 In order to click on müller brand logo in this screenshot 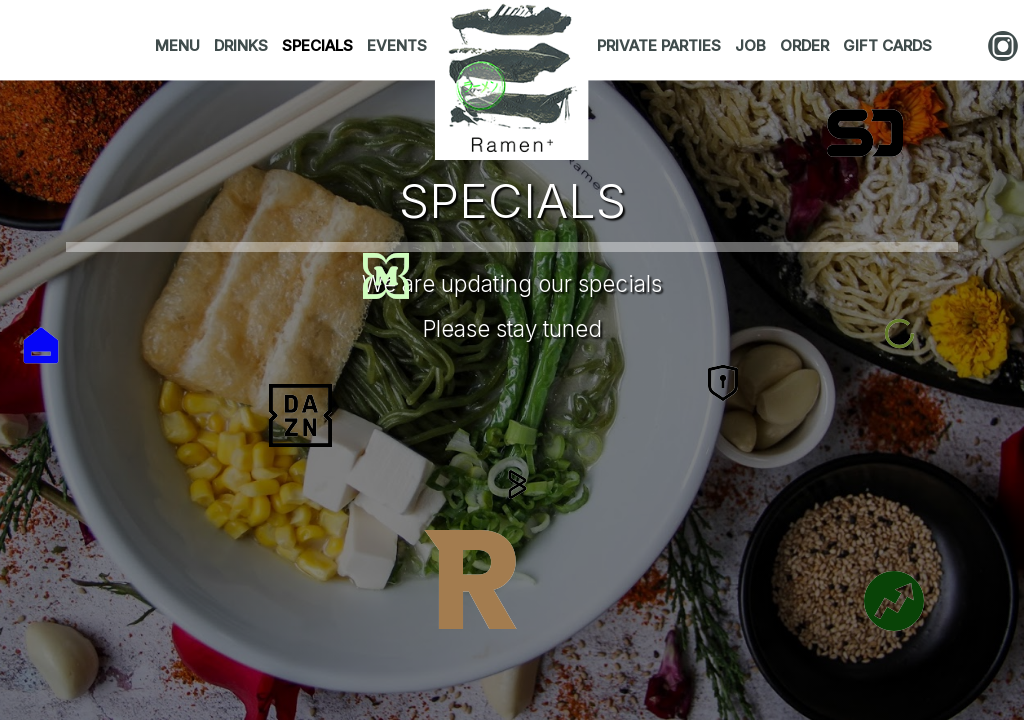, I will do `click(386, 276)`.